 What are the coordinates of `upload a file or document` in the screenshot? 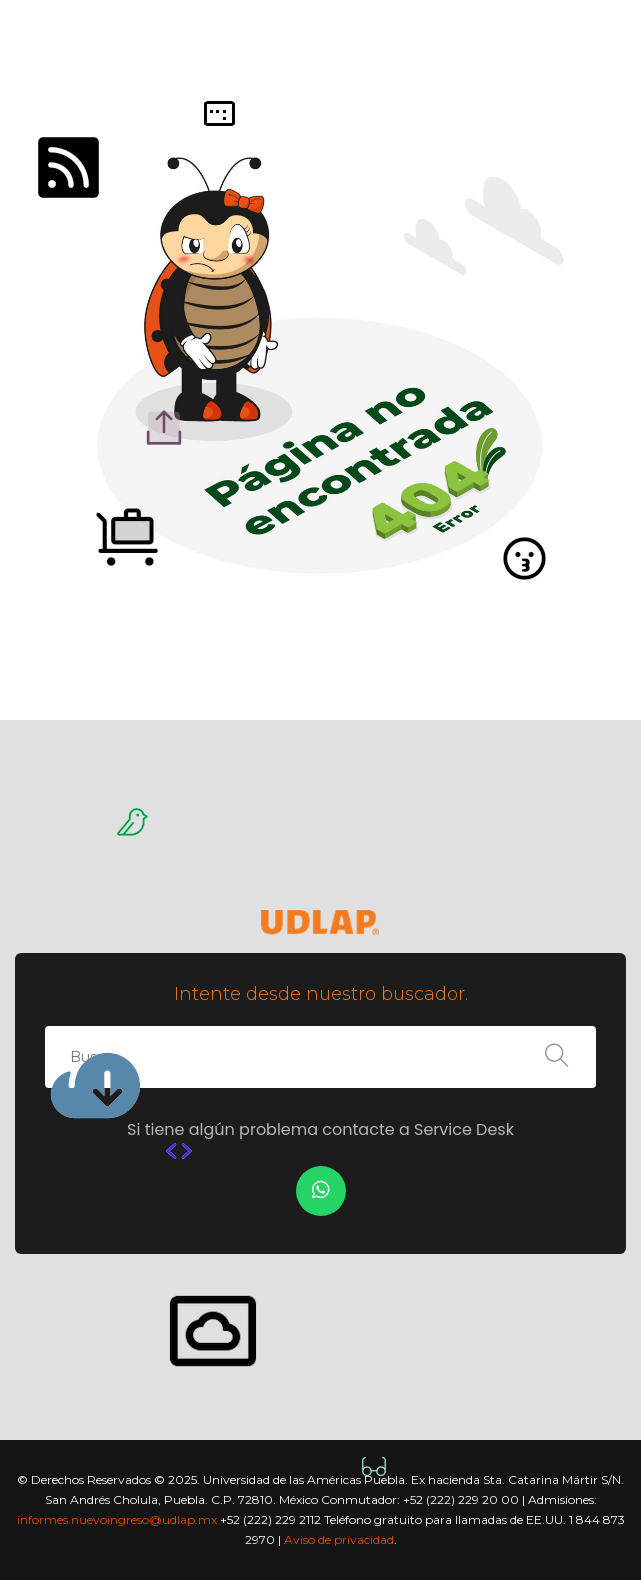 It's located at (164, 429).